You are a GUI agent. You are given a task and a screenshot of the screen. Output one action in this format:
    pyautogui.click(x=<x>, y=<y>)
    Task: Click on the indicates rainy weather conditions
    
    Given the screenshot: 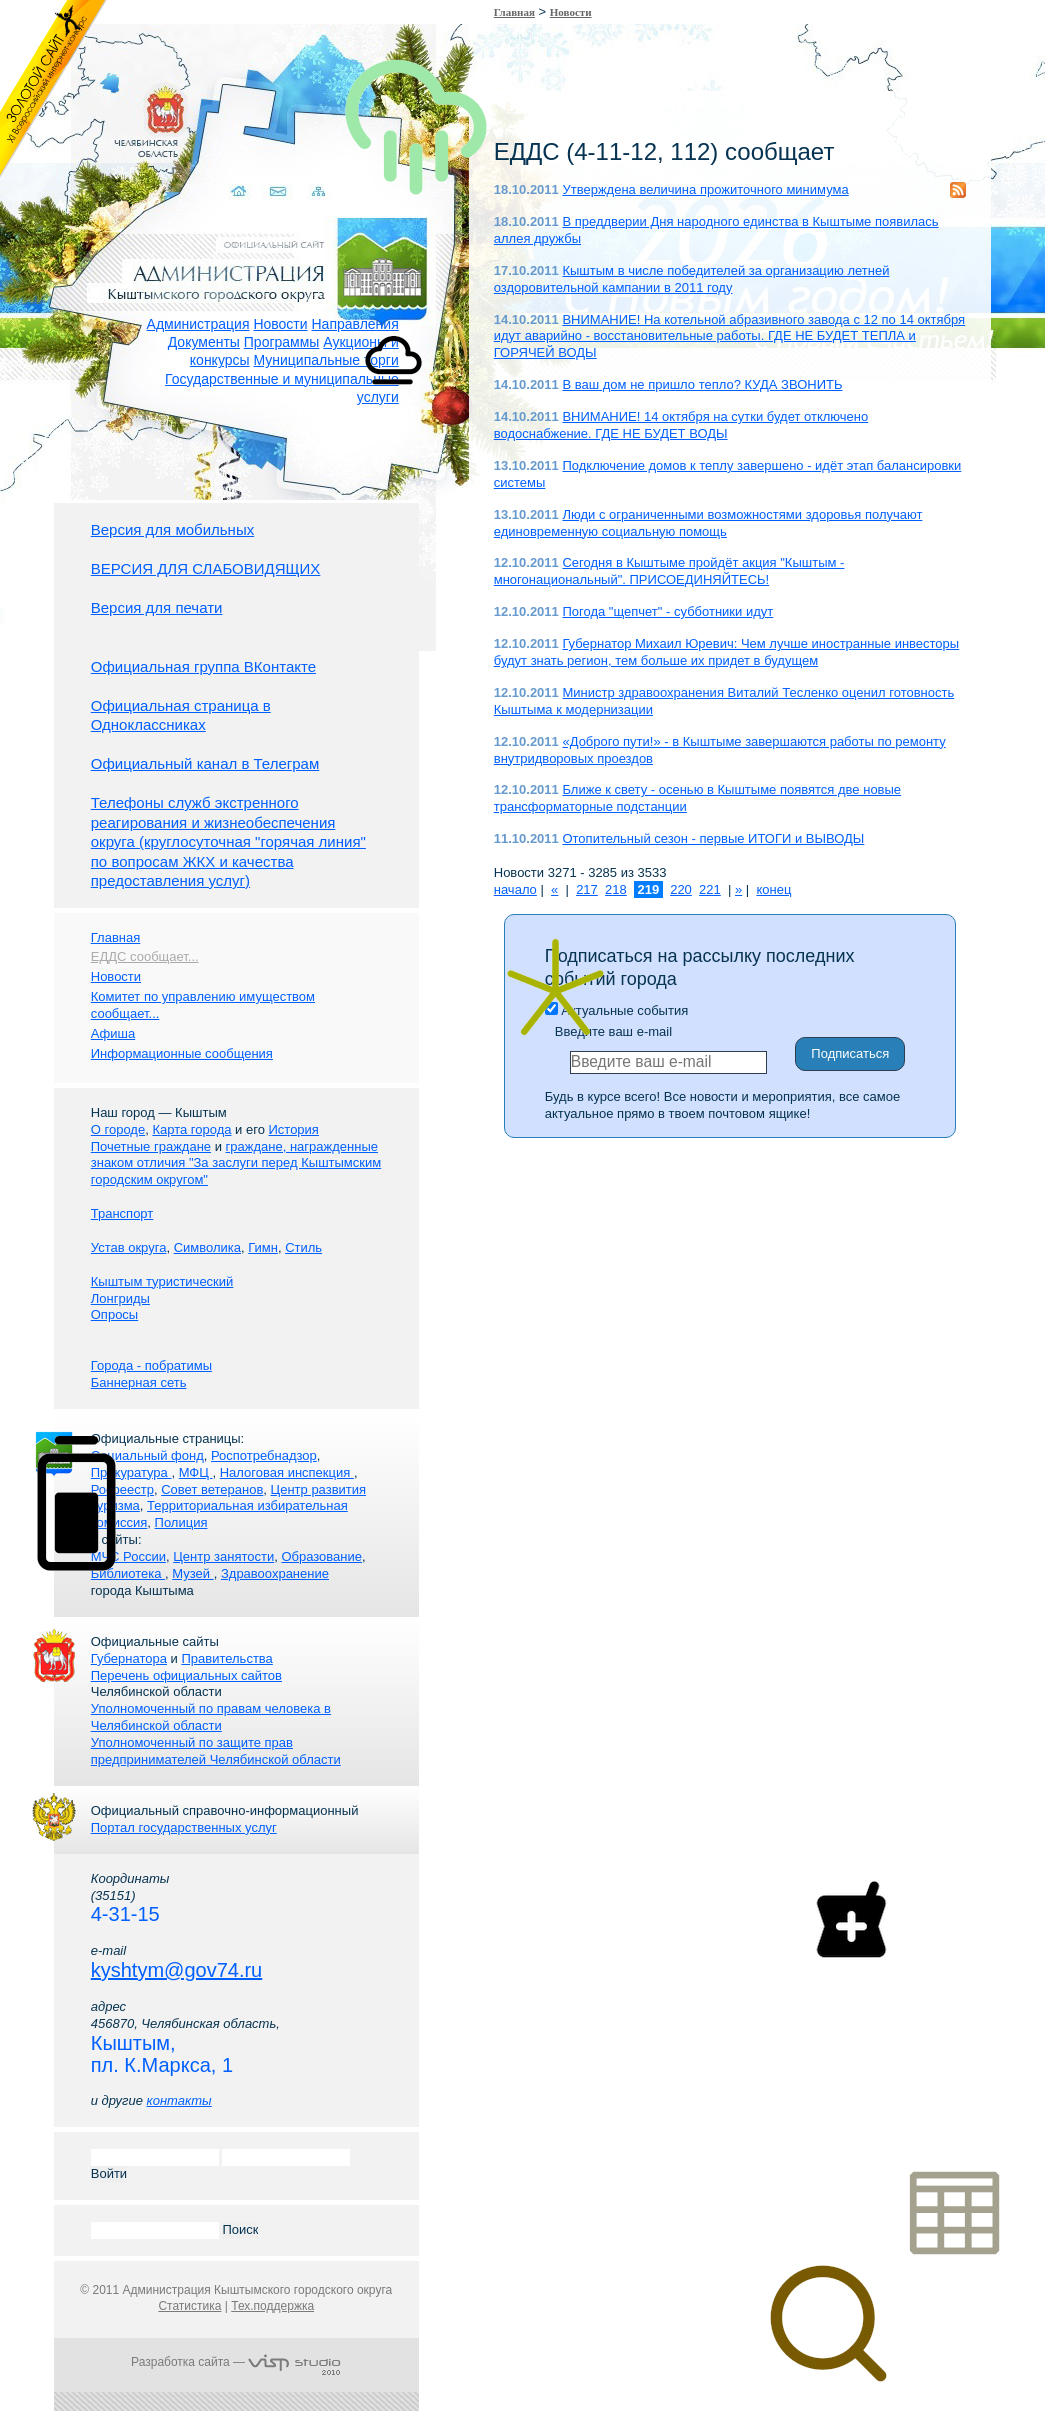 What is the action you would take?
    pyautogui.click(x=416, y=124)
    